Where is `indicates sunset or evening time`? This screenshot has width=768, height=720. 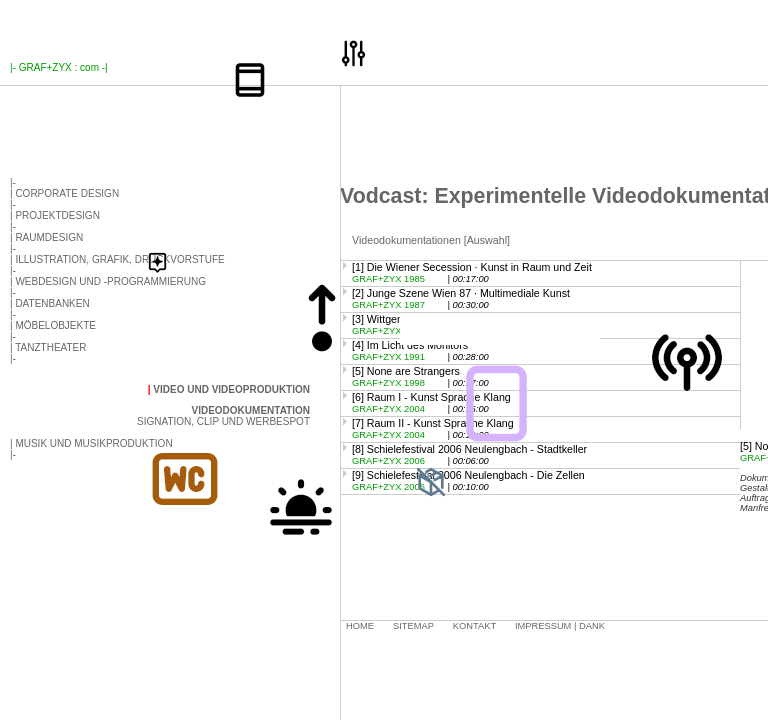
indicates sunset or evening time is located at coordinates (301, 507).